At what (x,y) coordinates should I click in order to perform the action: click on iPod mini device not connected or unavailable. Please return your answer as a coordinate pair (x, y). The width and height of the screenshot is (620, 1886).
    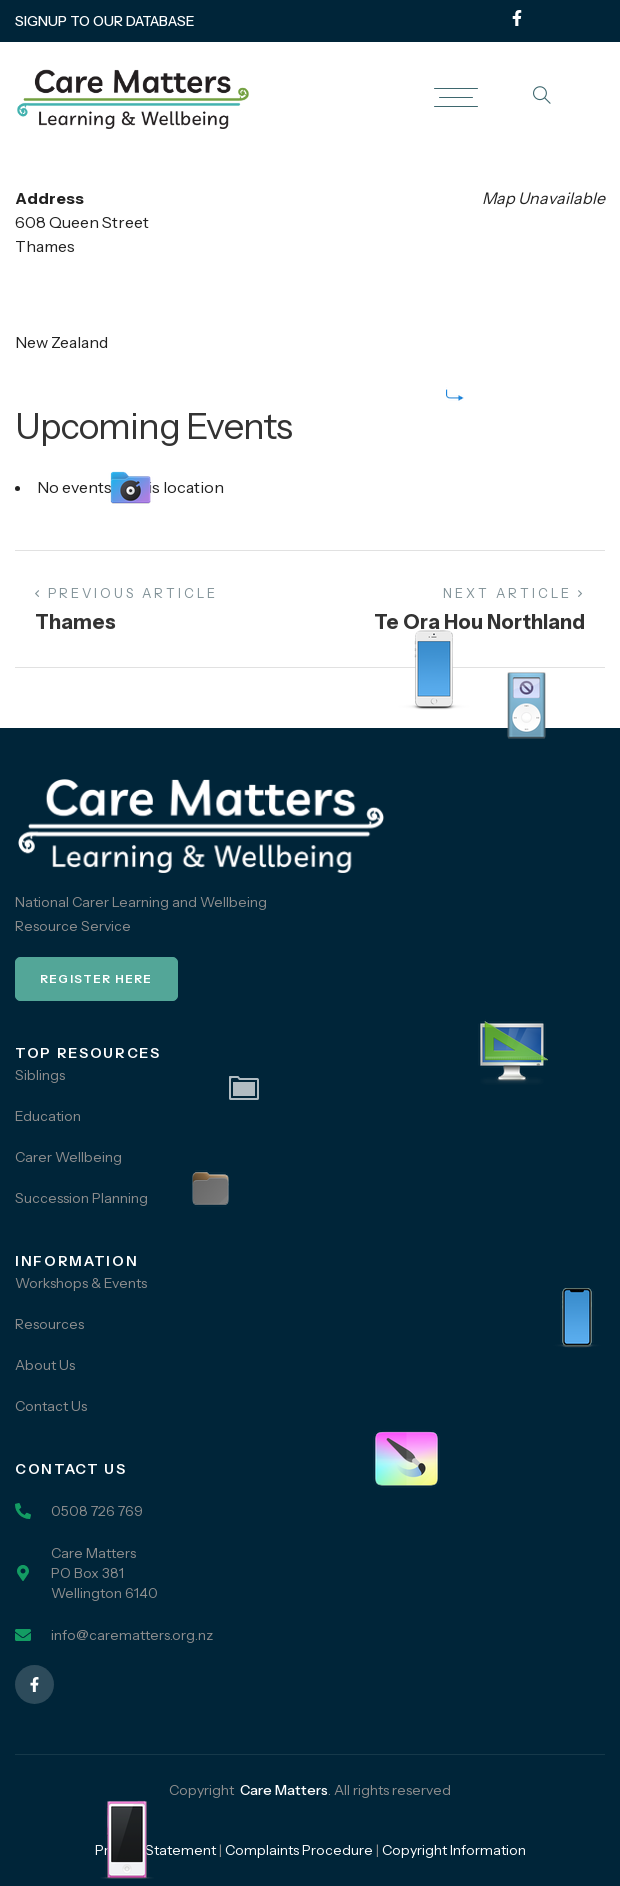
    Looking at the image, I should click on (526, 705).